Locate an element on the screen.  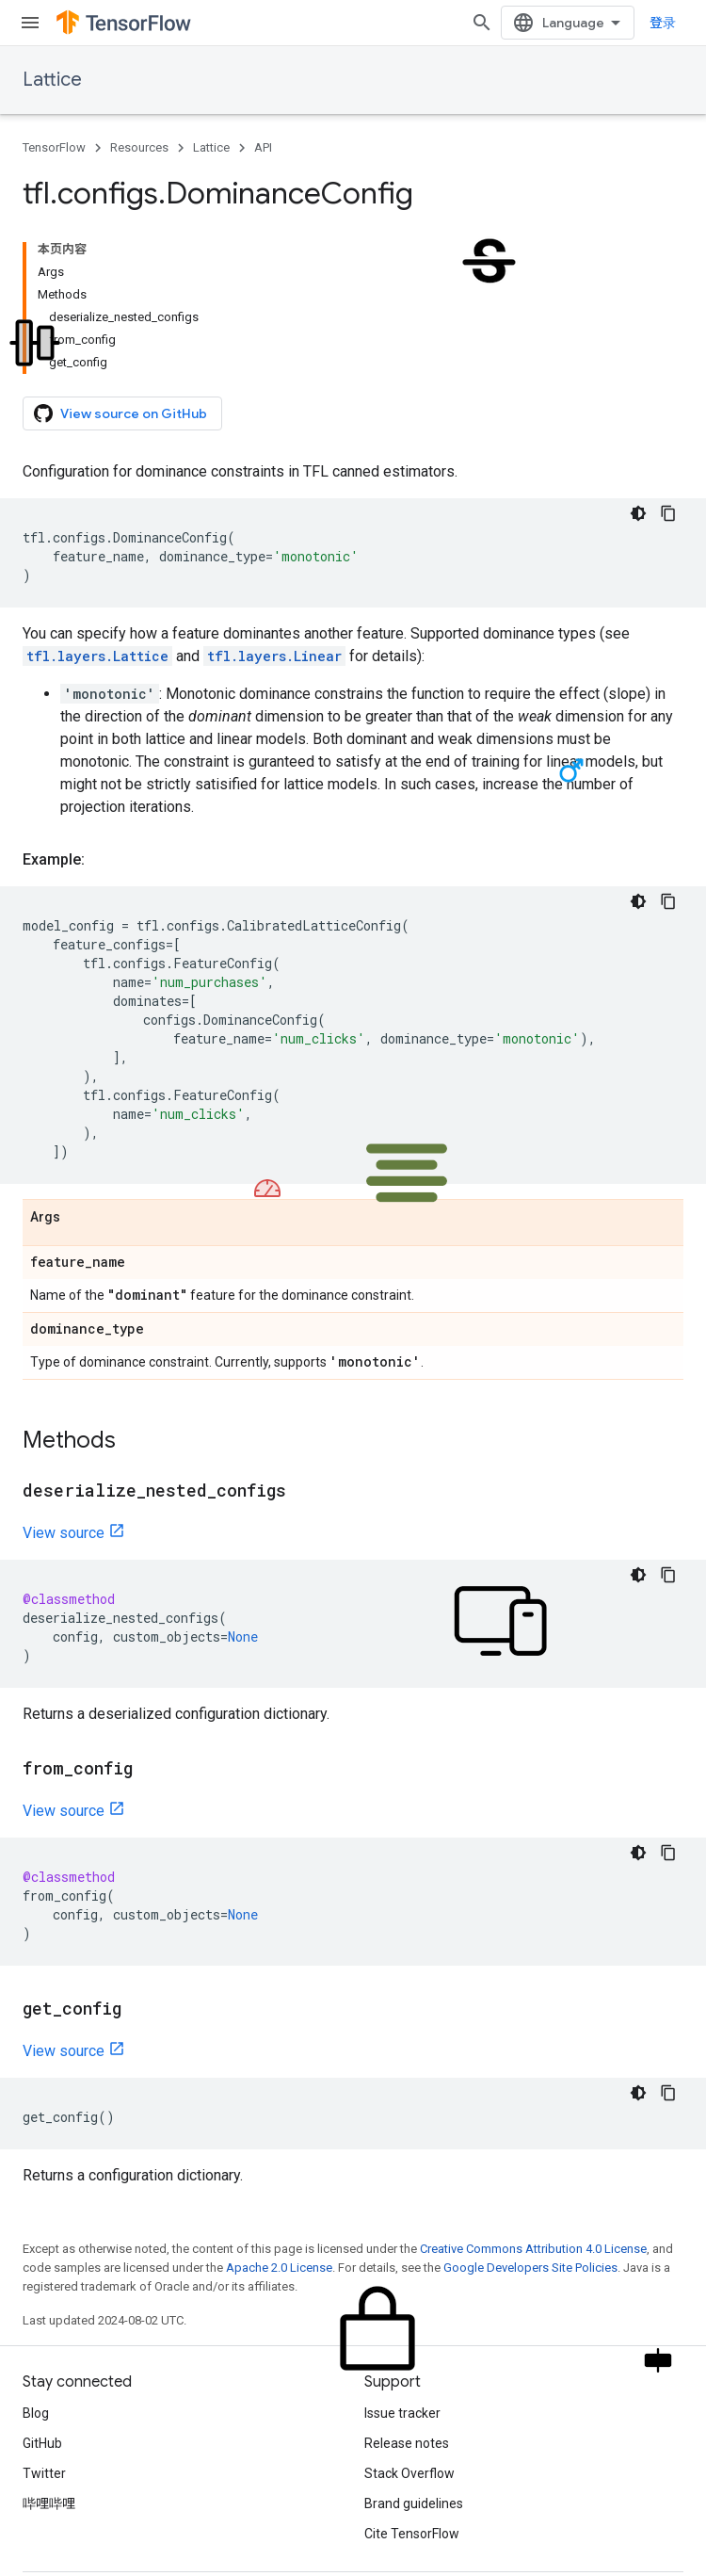
manage connected devices is located at coordinates (499, 1621).